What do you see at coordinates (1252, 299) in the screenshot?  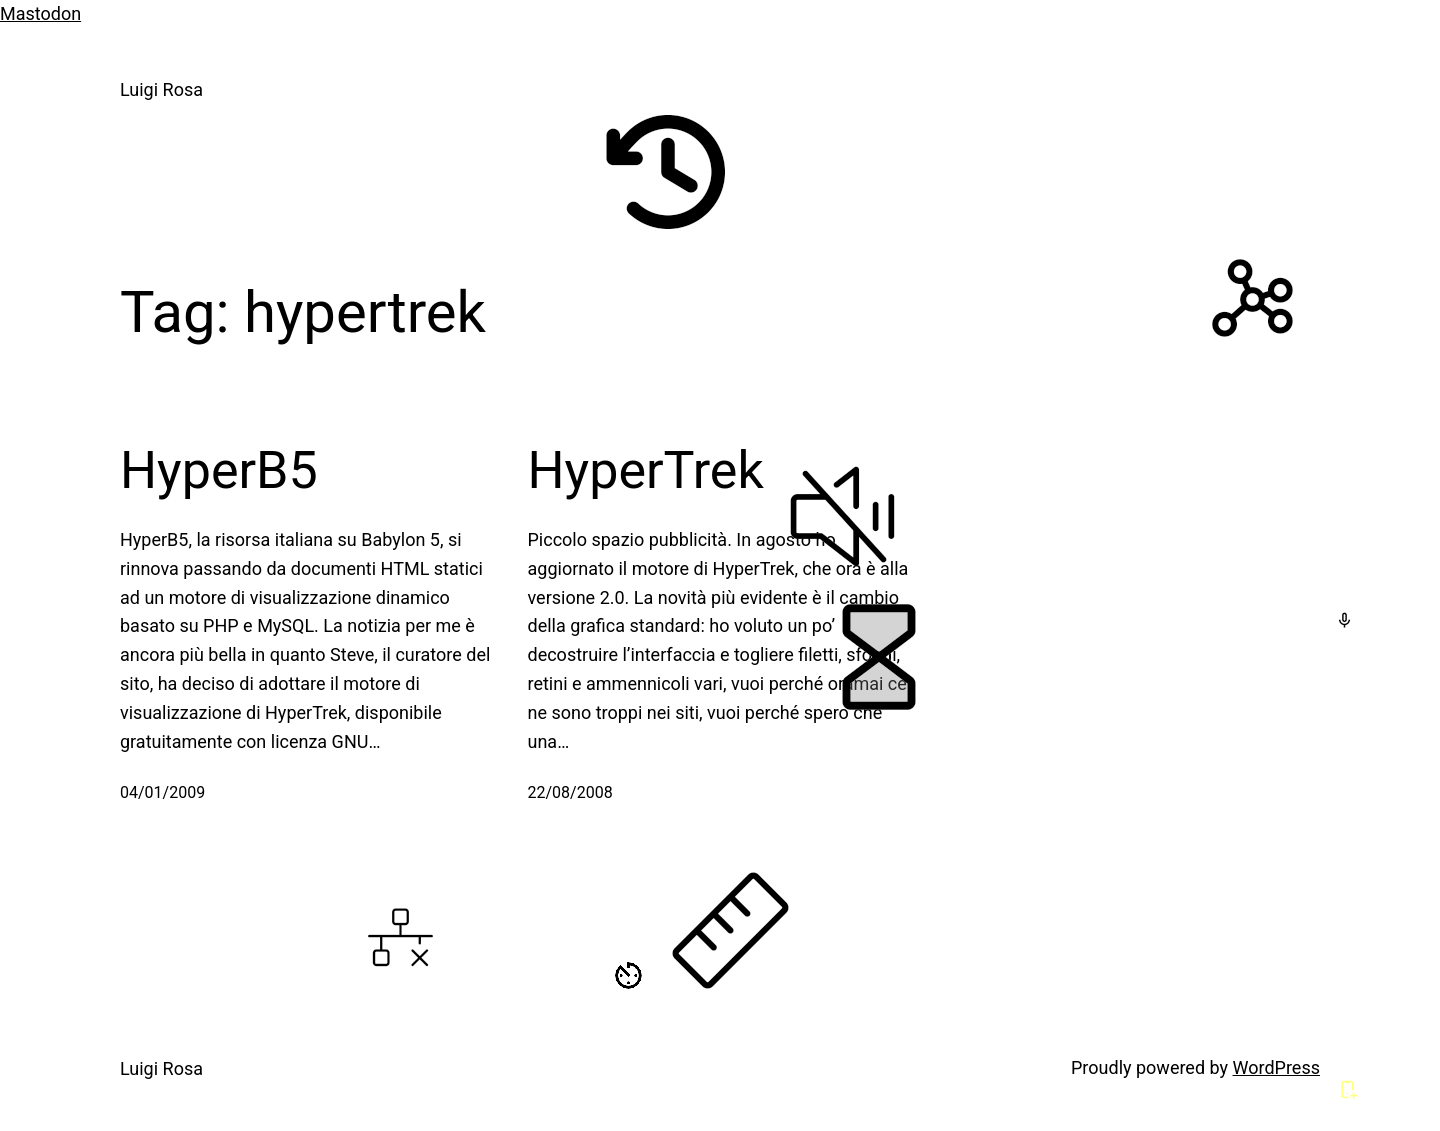 I see `view network graph or connections` at bounding box center [1252, 299].